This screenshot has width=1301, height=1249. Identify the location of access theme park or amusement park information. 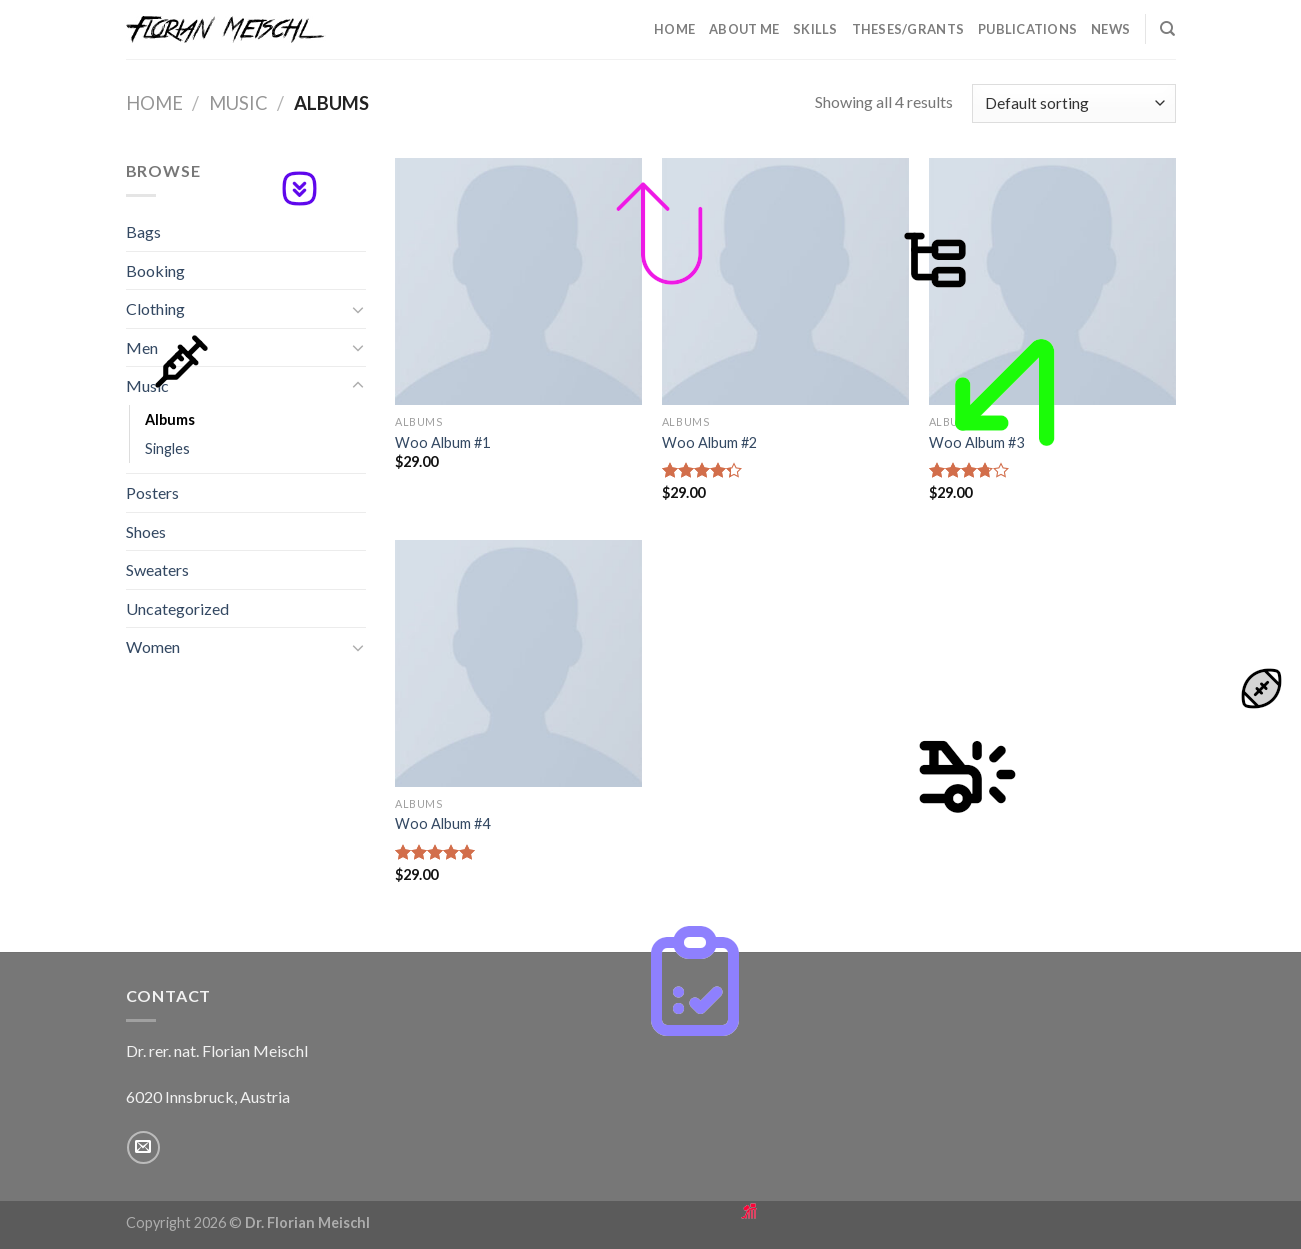
(749, 1211).